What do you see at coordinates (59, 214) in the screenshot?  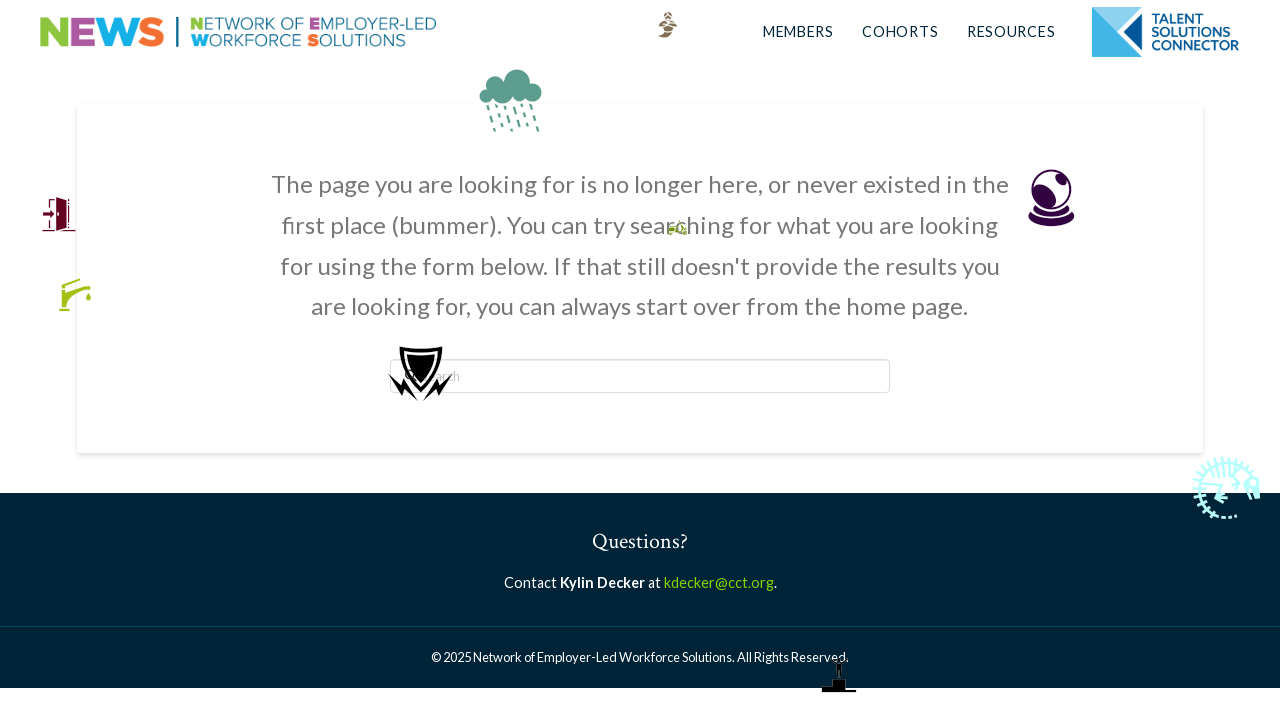 I see `exit or log out of the current session` at bounding box center [59, 214].